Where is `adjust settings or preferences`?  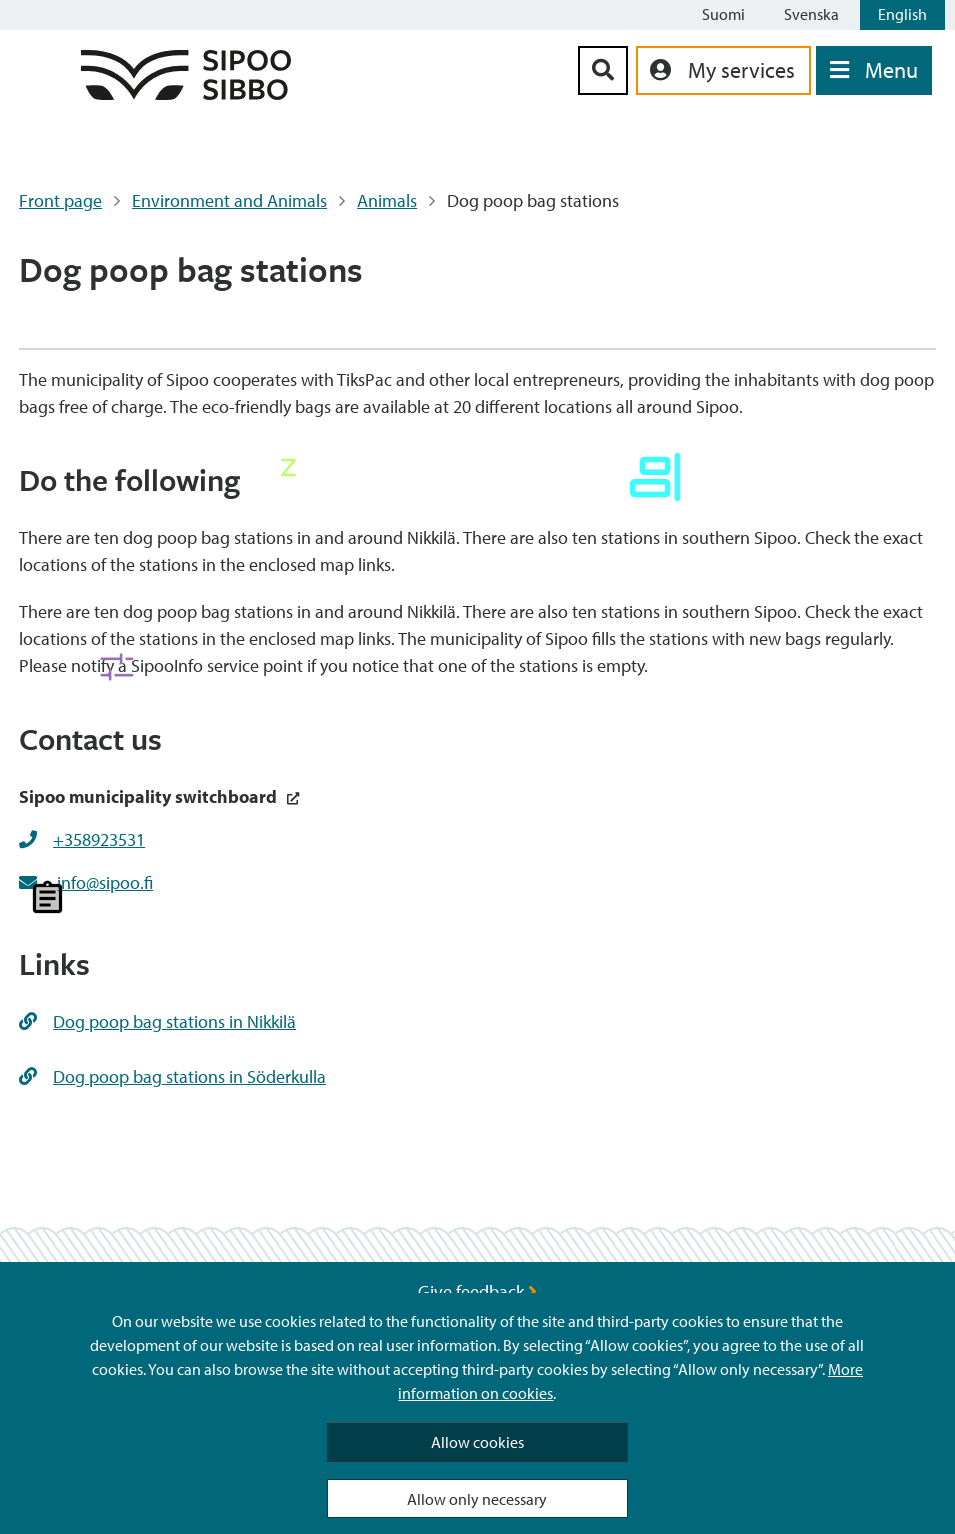 adjust settings or preferences is located at coordinates (117, 667).